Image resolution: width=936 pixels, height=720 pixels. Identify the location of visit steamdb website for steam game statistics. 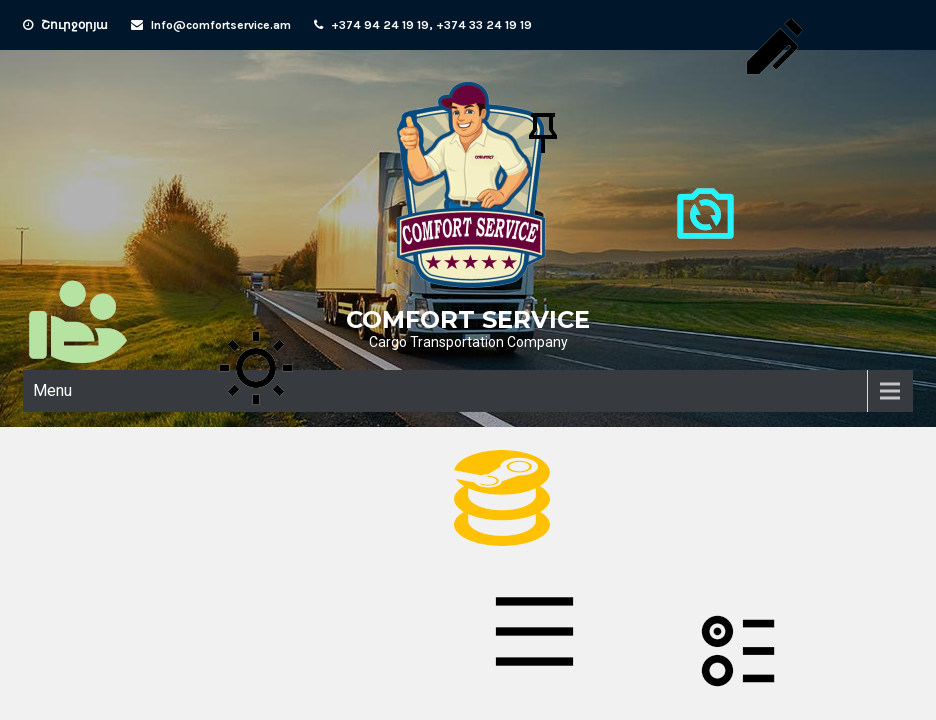
(502, 498).